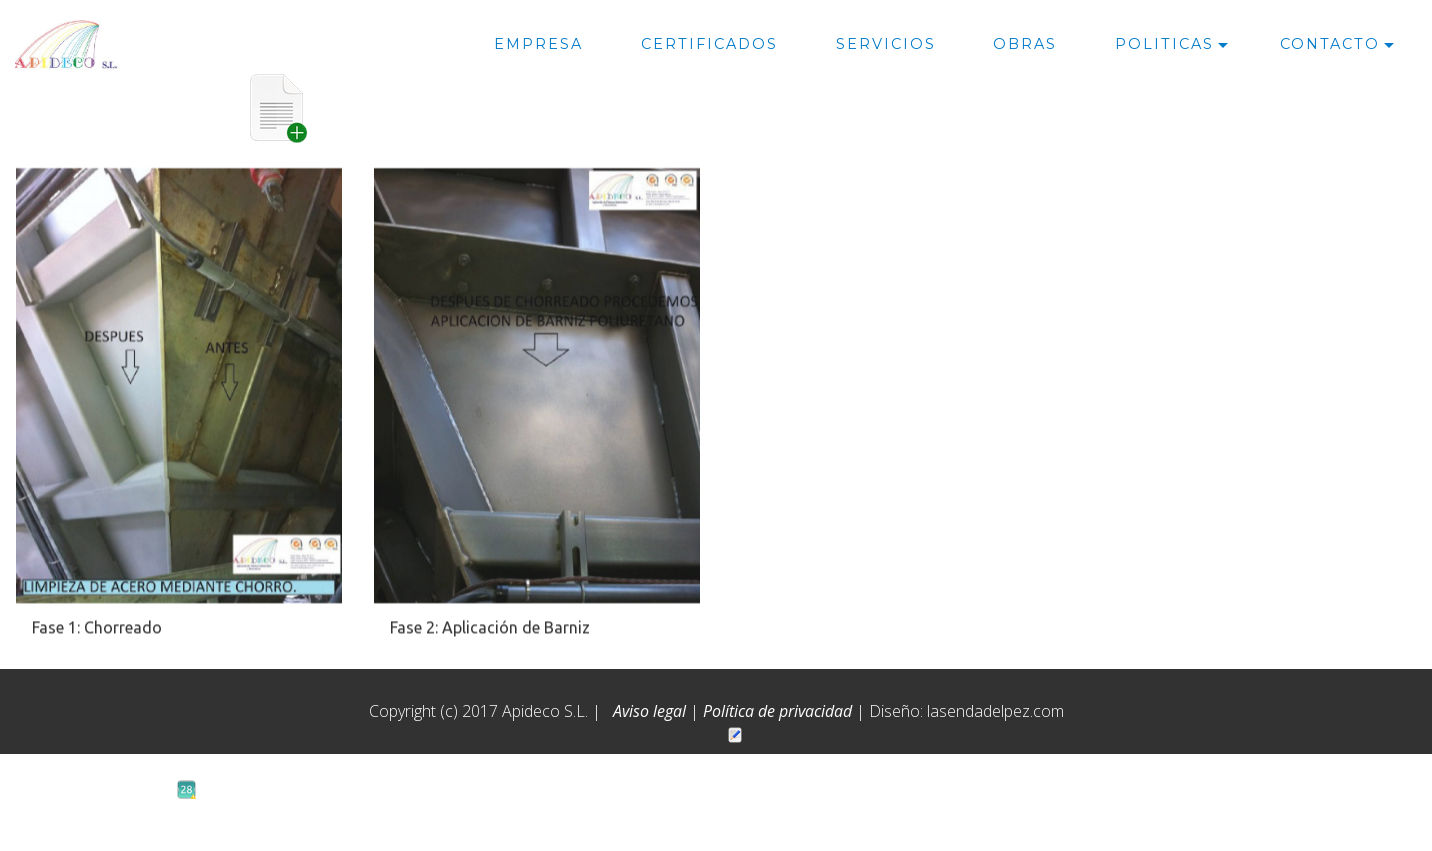 The width and height of the screenshot is (1432, 851). Describe the element at coordinates (735, 735) in the screenshot. I see `open text editor application` at that location.